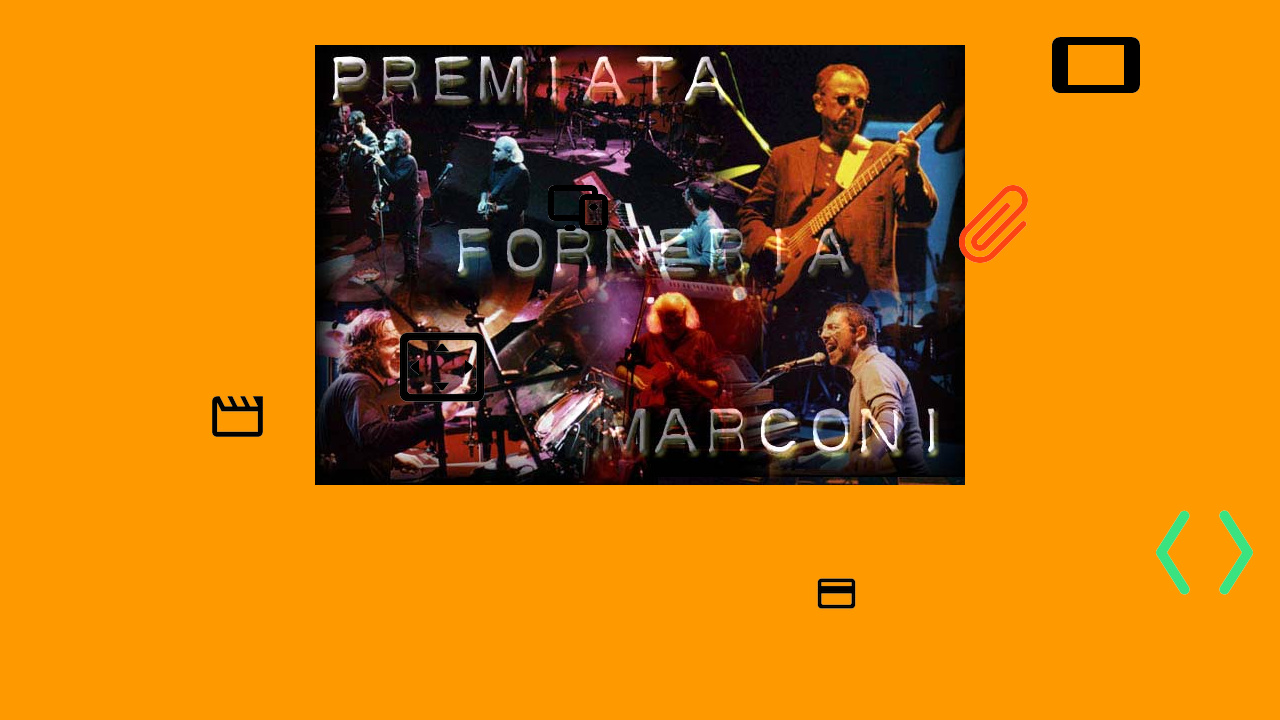  What do you see at coordinates (1096, 65) in the screenshot?
I see `rotate device to landscape orientation` at bounding box center [1096, 65].